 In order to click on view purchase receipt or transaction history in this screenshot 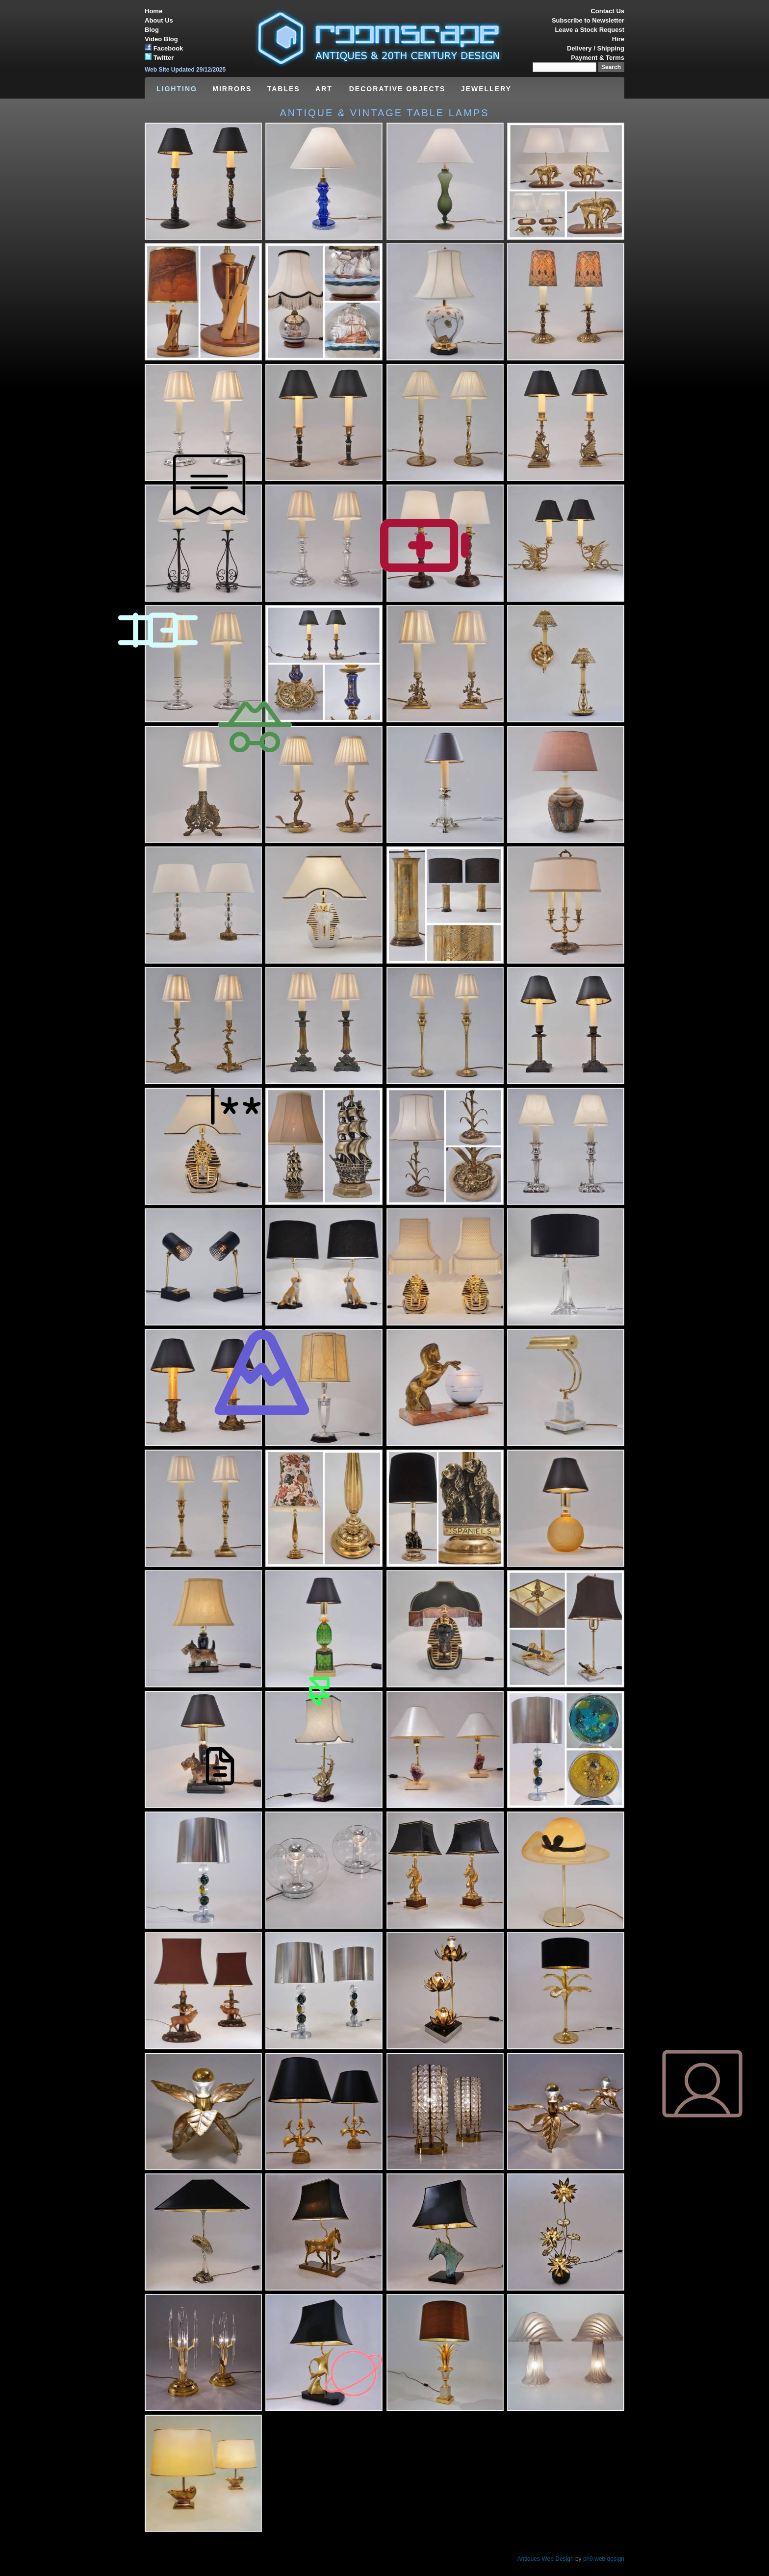, I will do `click(209, 485)`.